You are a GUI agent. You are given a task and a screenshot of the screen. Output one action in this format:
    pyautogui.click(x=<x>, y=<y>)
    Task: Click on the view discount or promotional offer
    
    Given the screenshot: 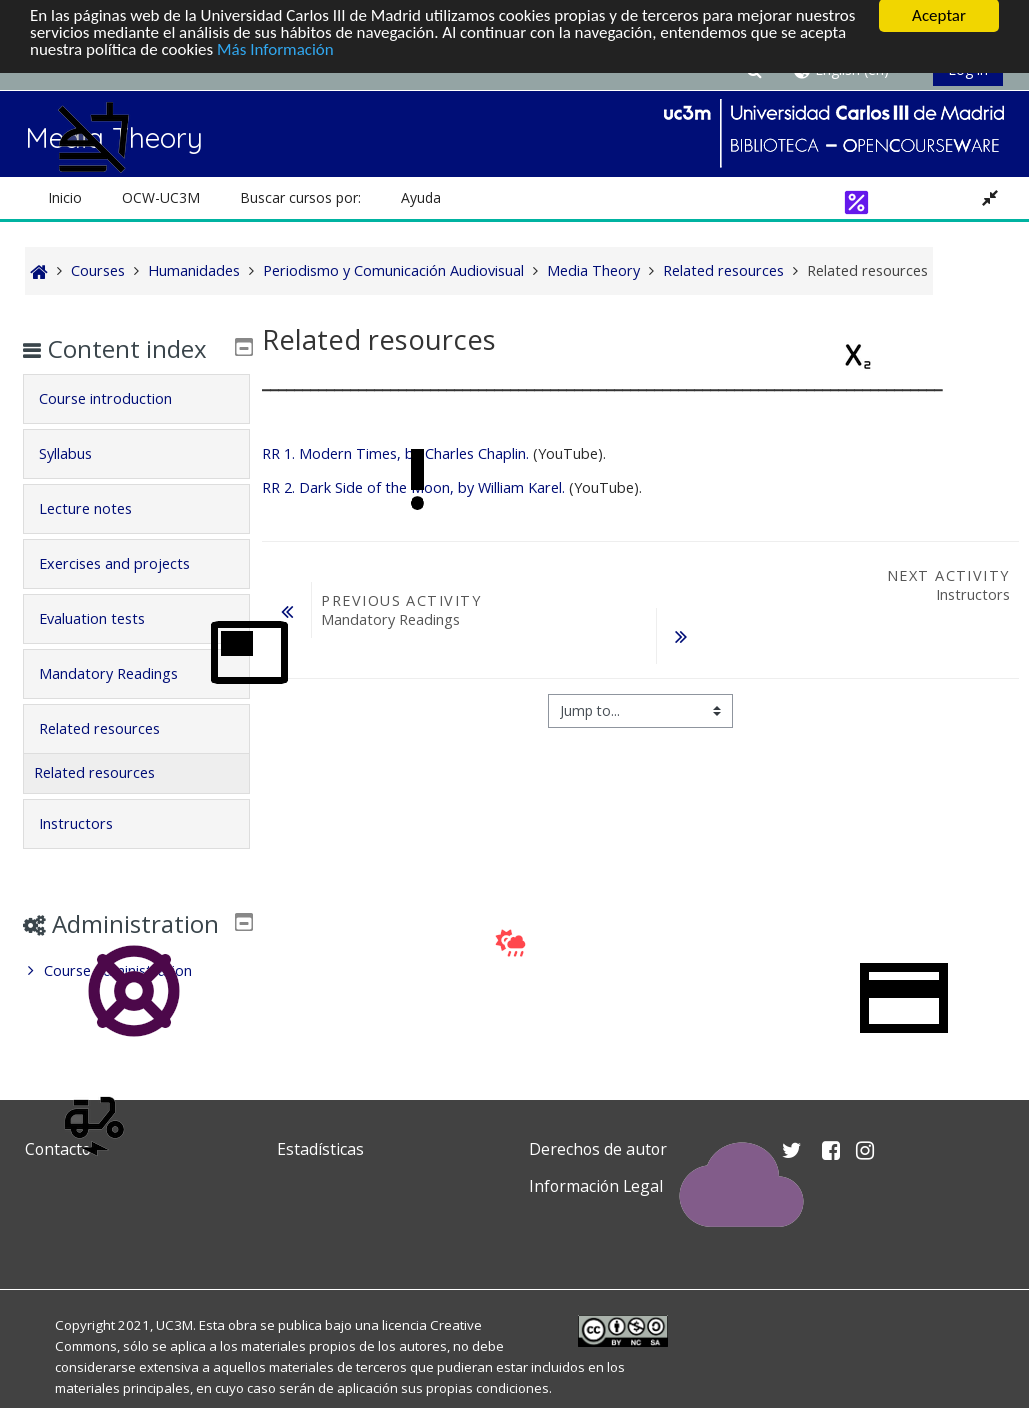 What is the action you would take?
    pyautogui.click(x=856, y=202)
    